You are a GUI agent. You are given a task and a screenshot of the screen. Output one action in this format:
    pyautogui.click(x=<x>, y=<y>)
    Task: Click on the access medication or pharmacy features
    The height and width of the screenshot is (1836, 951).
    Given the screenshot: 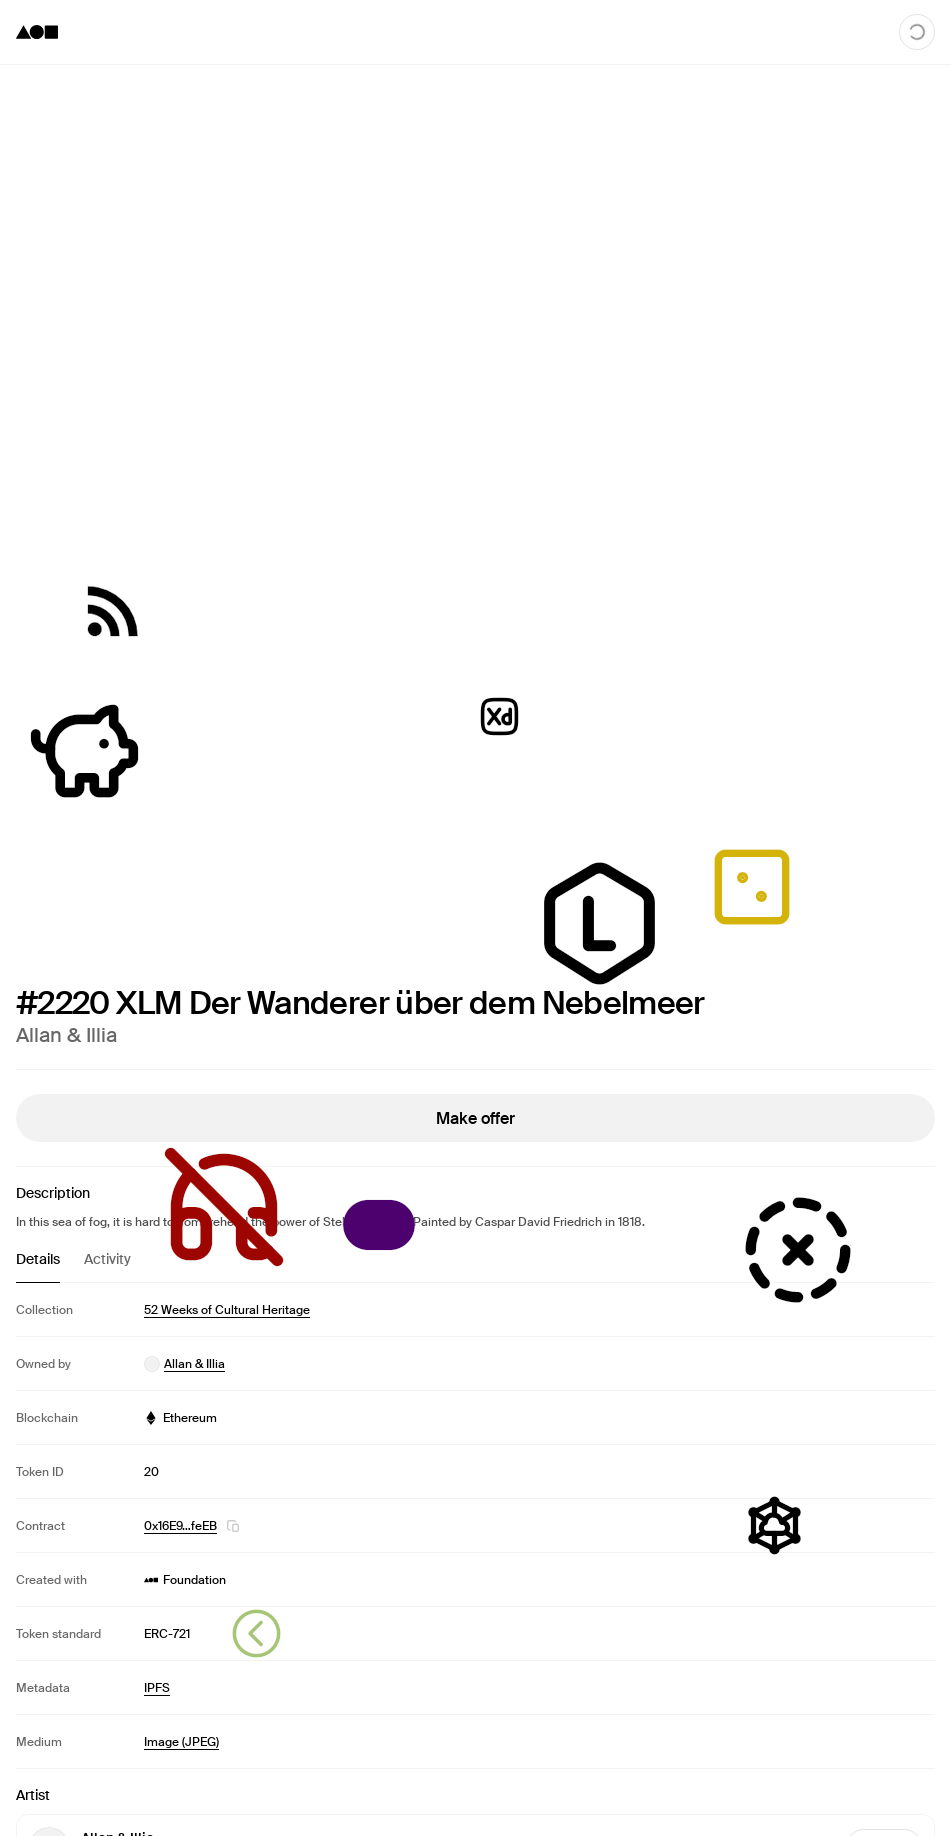 What is the action you would take?
    pyautogui.click(x=379, y=1225)
    